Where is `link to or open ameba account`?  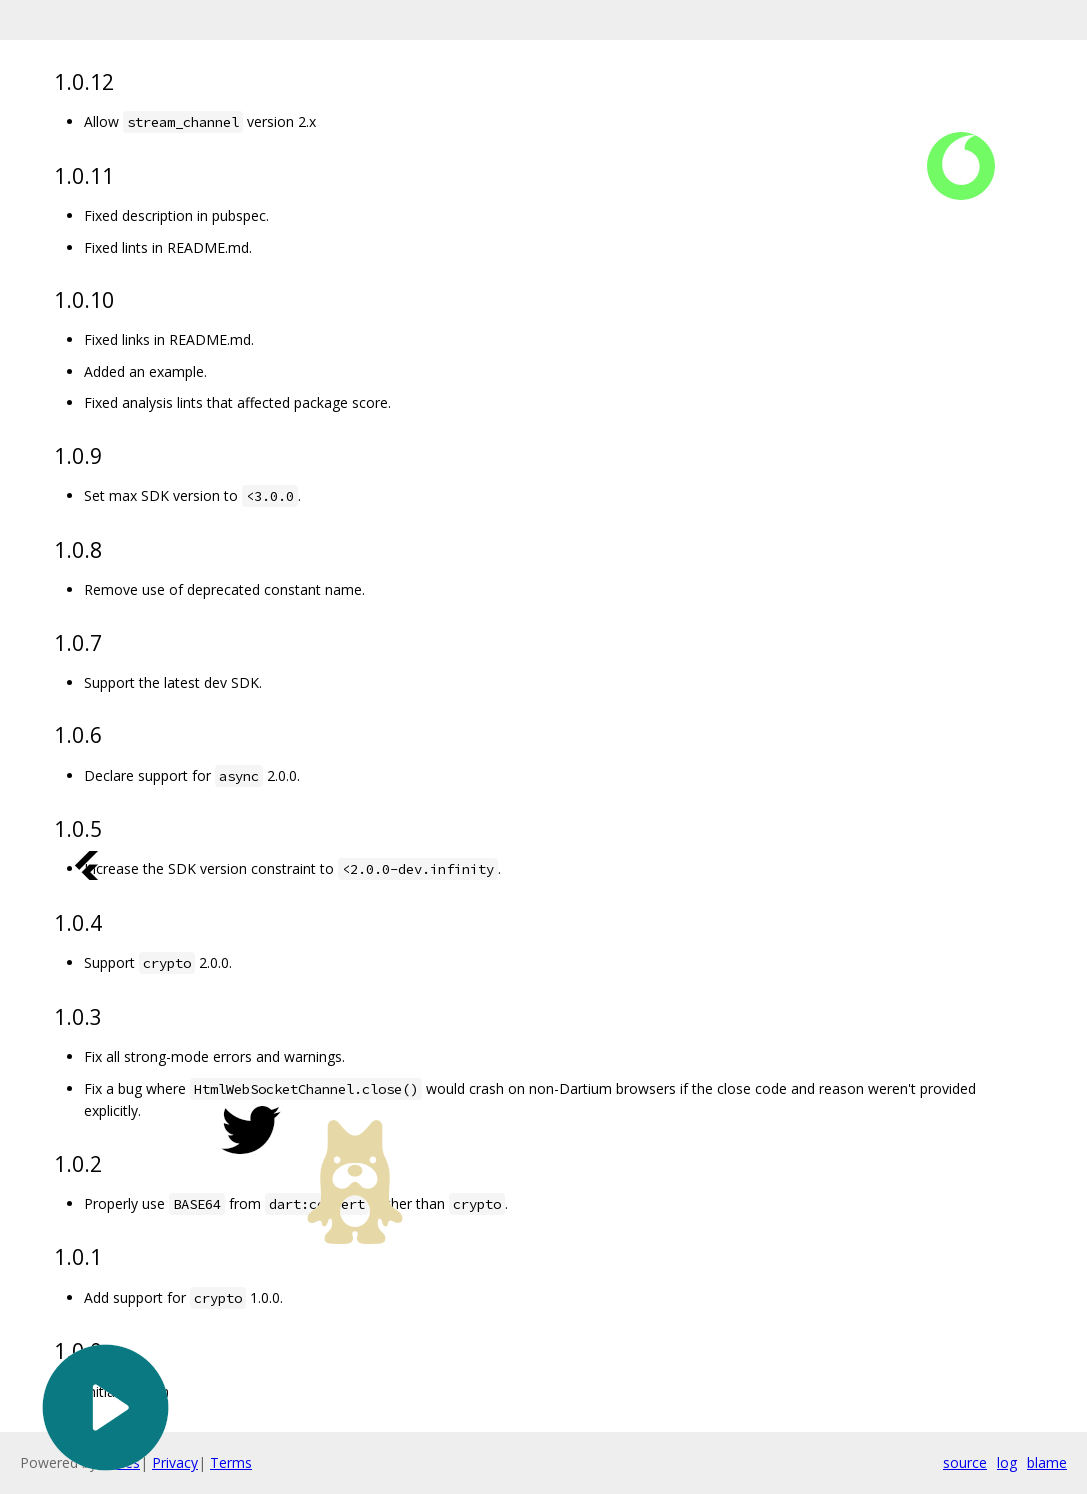 link to or open ameba account is located at coordinates (355, 1182).